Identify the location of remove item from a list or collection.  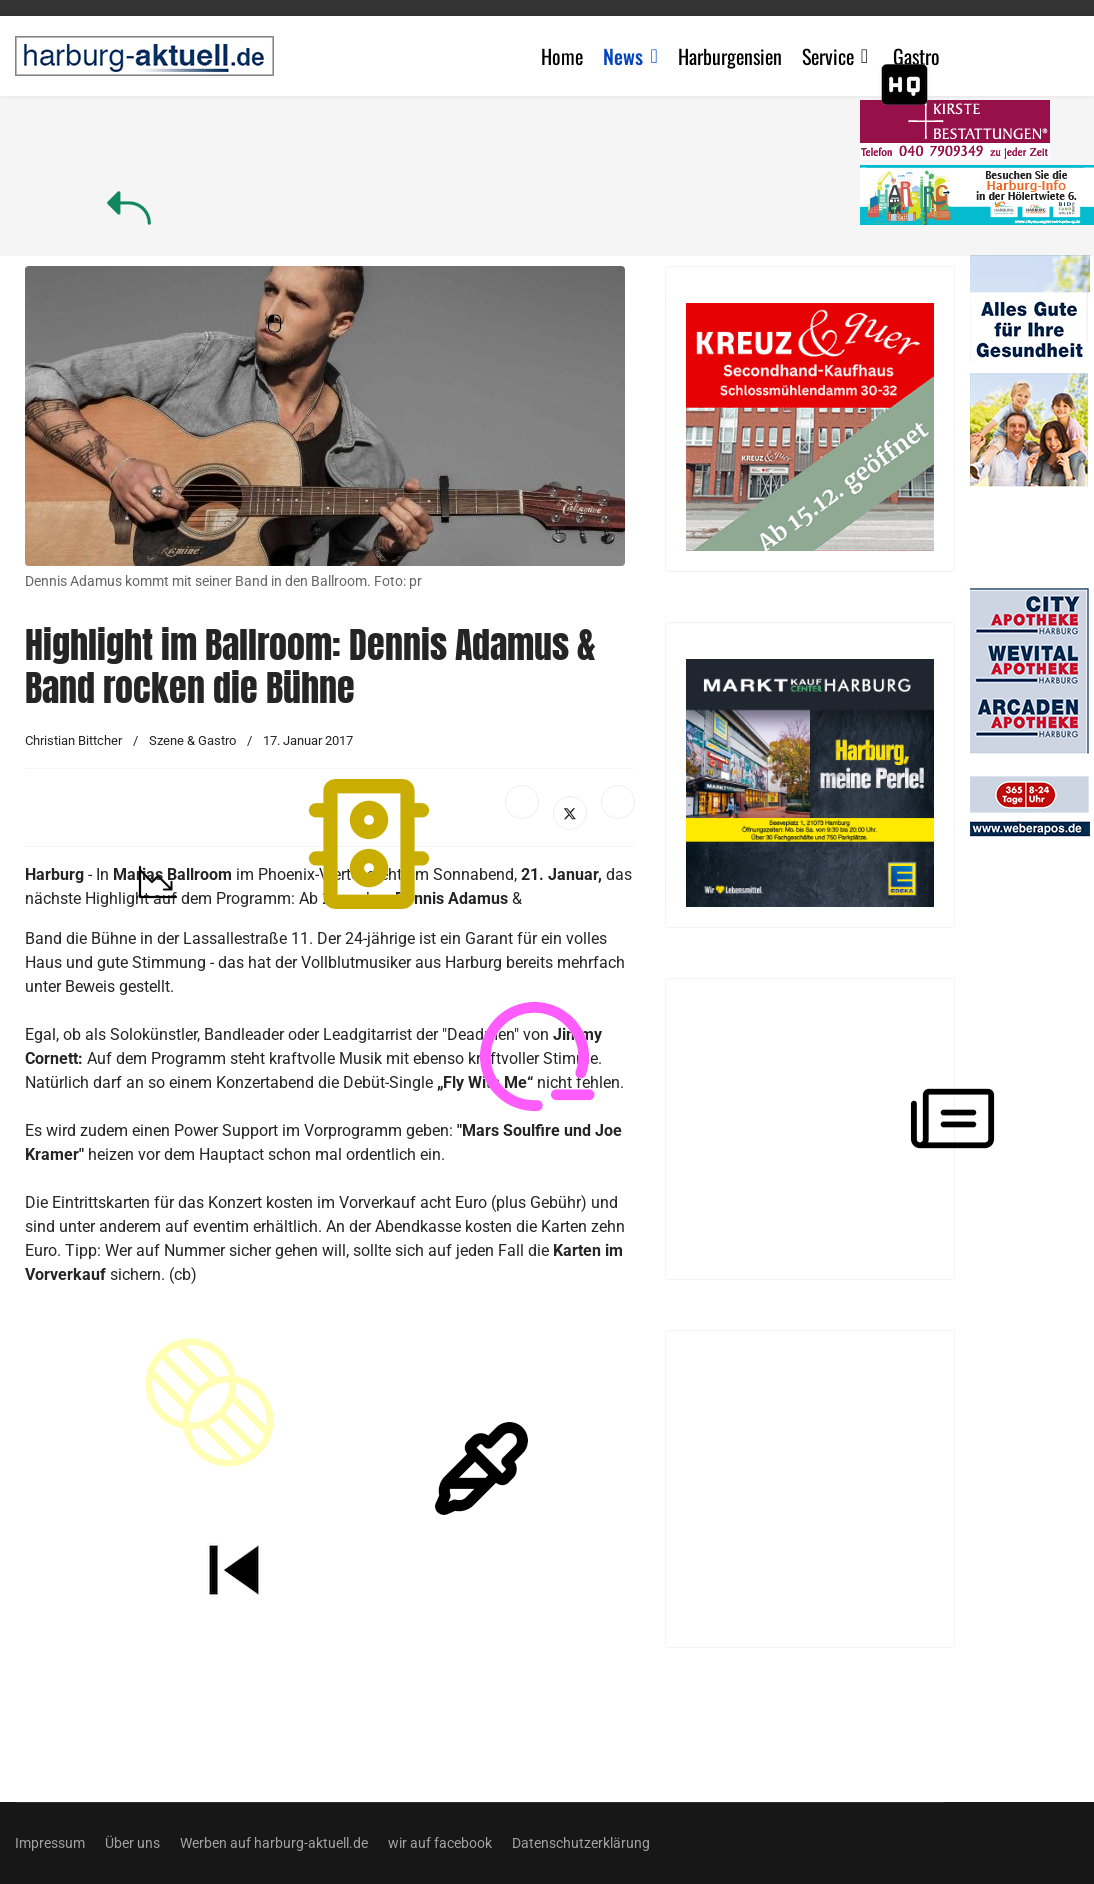
(534, 1056).